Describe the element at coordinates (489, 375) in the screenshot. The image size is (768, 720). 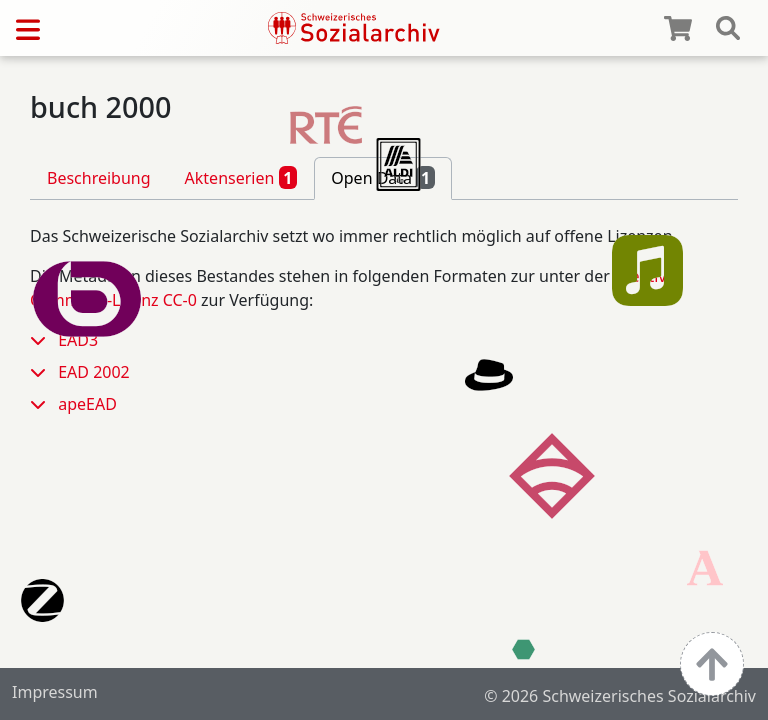
I see `sinatra ruby framework logo` at that location.